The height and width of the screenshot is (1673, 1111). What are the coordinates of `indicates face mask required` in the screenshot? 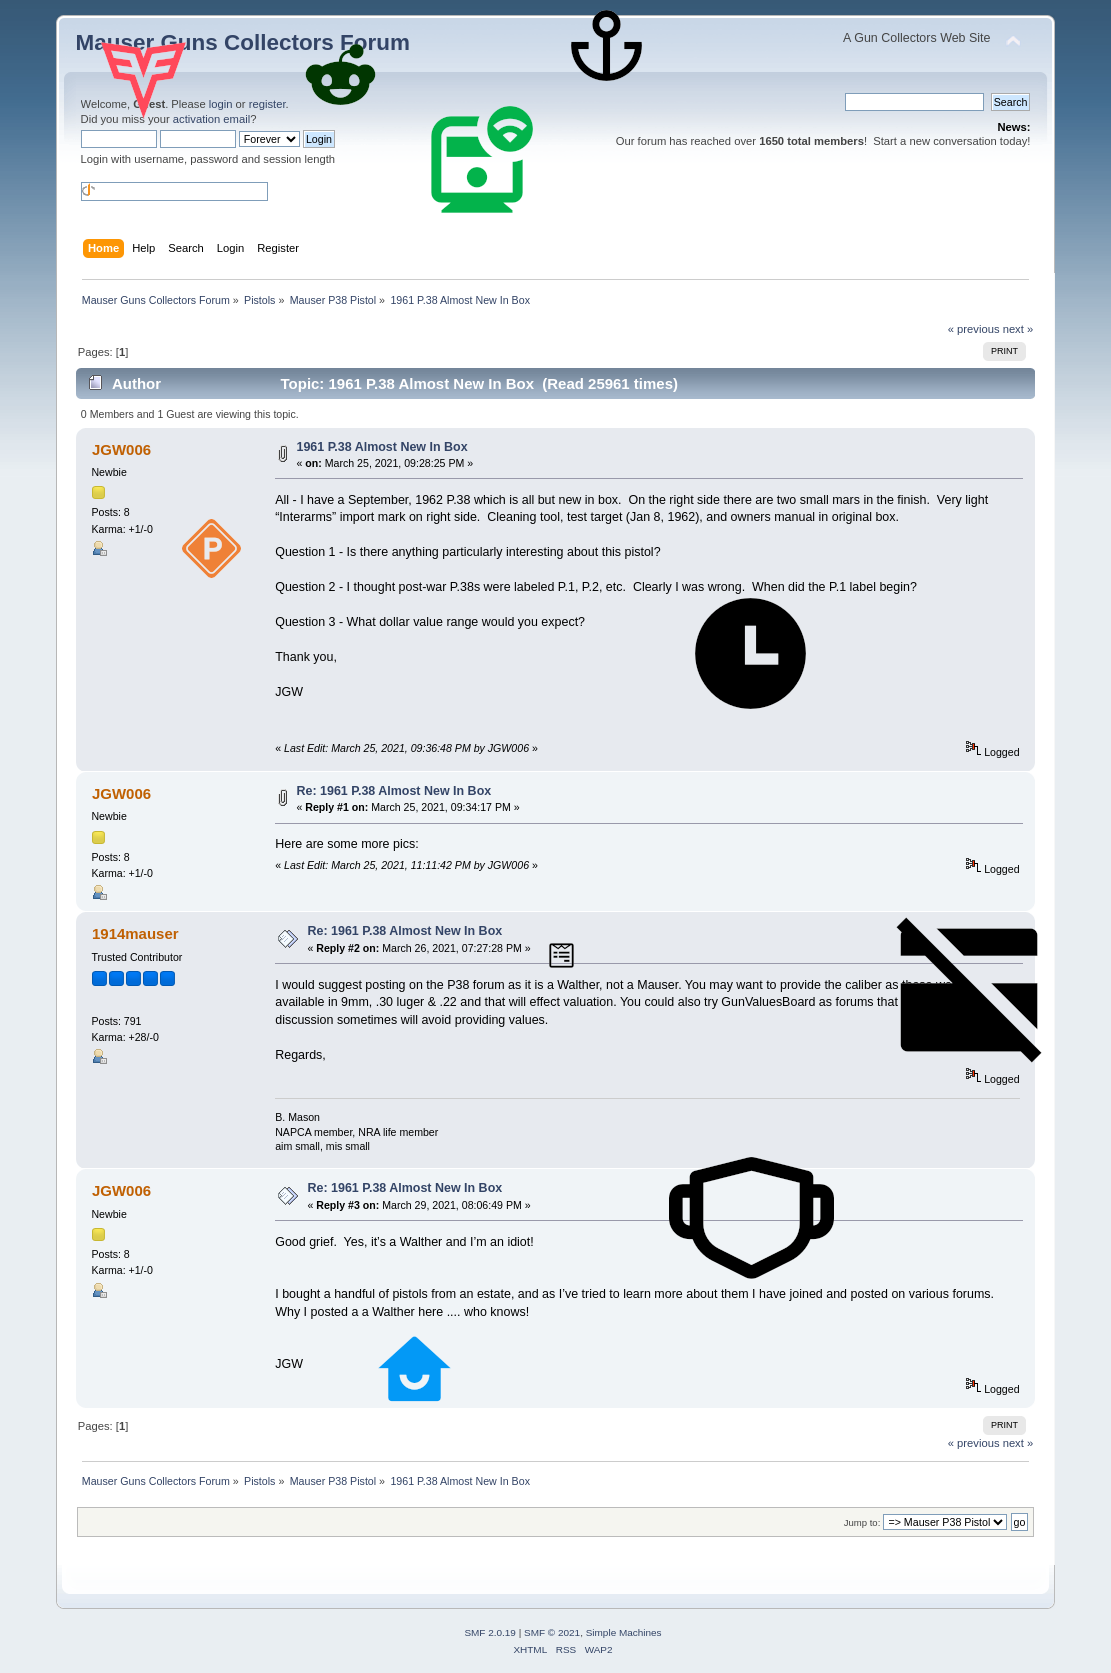 It's located at (751, 1218).